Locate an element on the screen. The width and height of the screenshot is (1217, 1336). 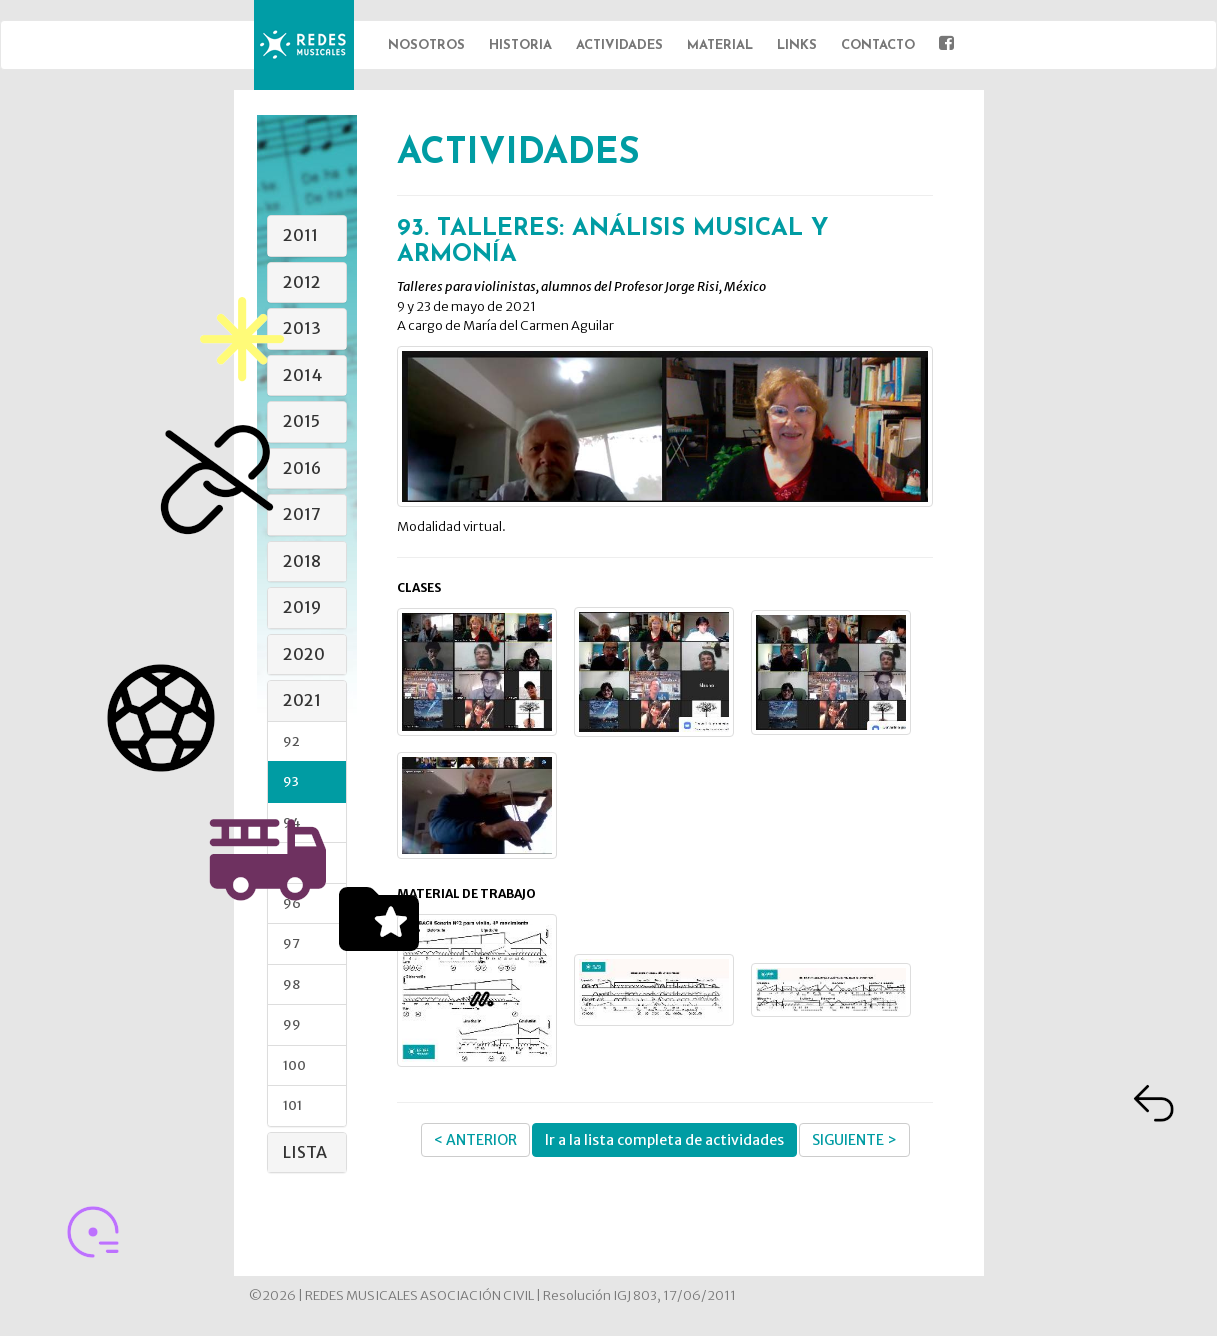
access soccer or football content is located at coordinates (161, 718).